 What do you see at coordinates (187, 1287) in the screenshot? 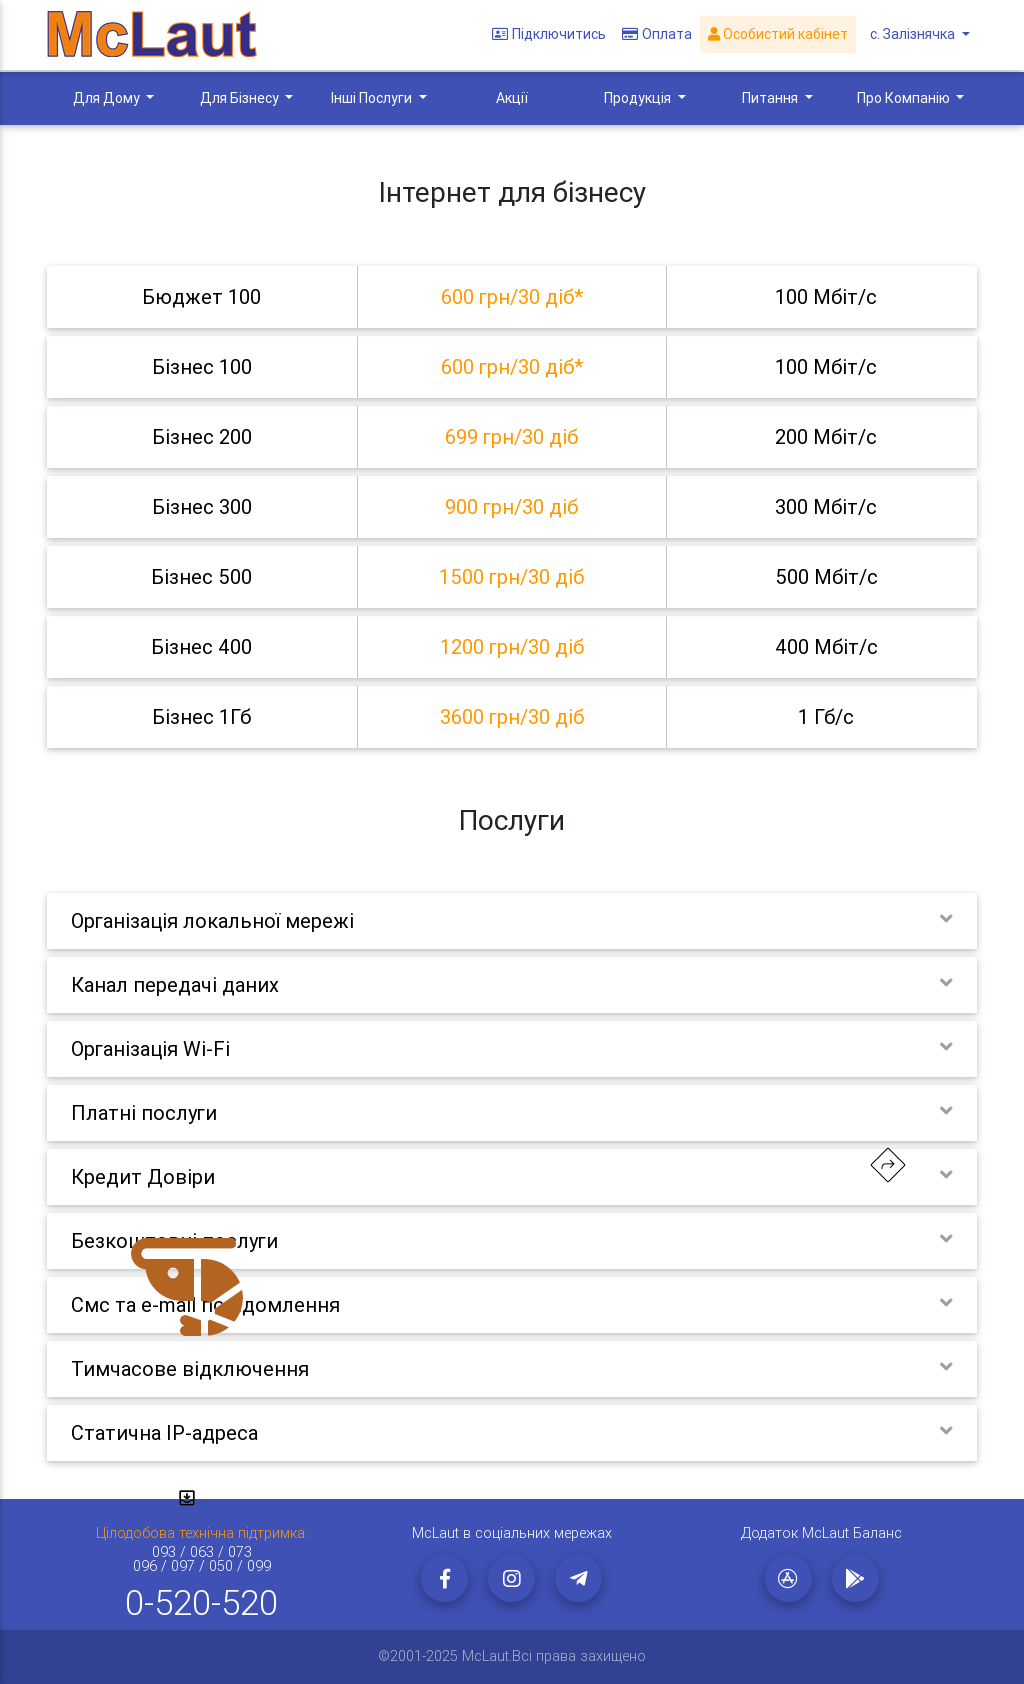
I see `indicates seafood or shellfish menu items` at bounding box center [187, 1287].